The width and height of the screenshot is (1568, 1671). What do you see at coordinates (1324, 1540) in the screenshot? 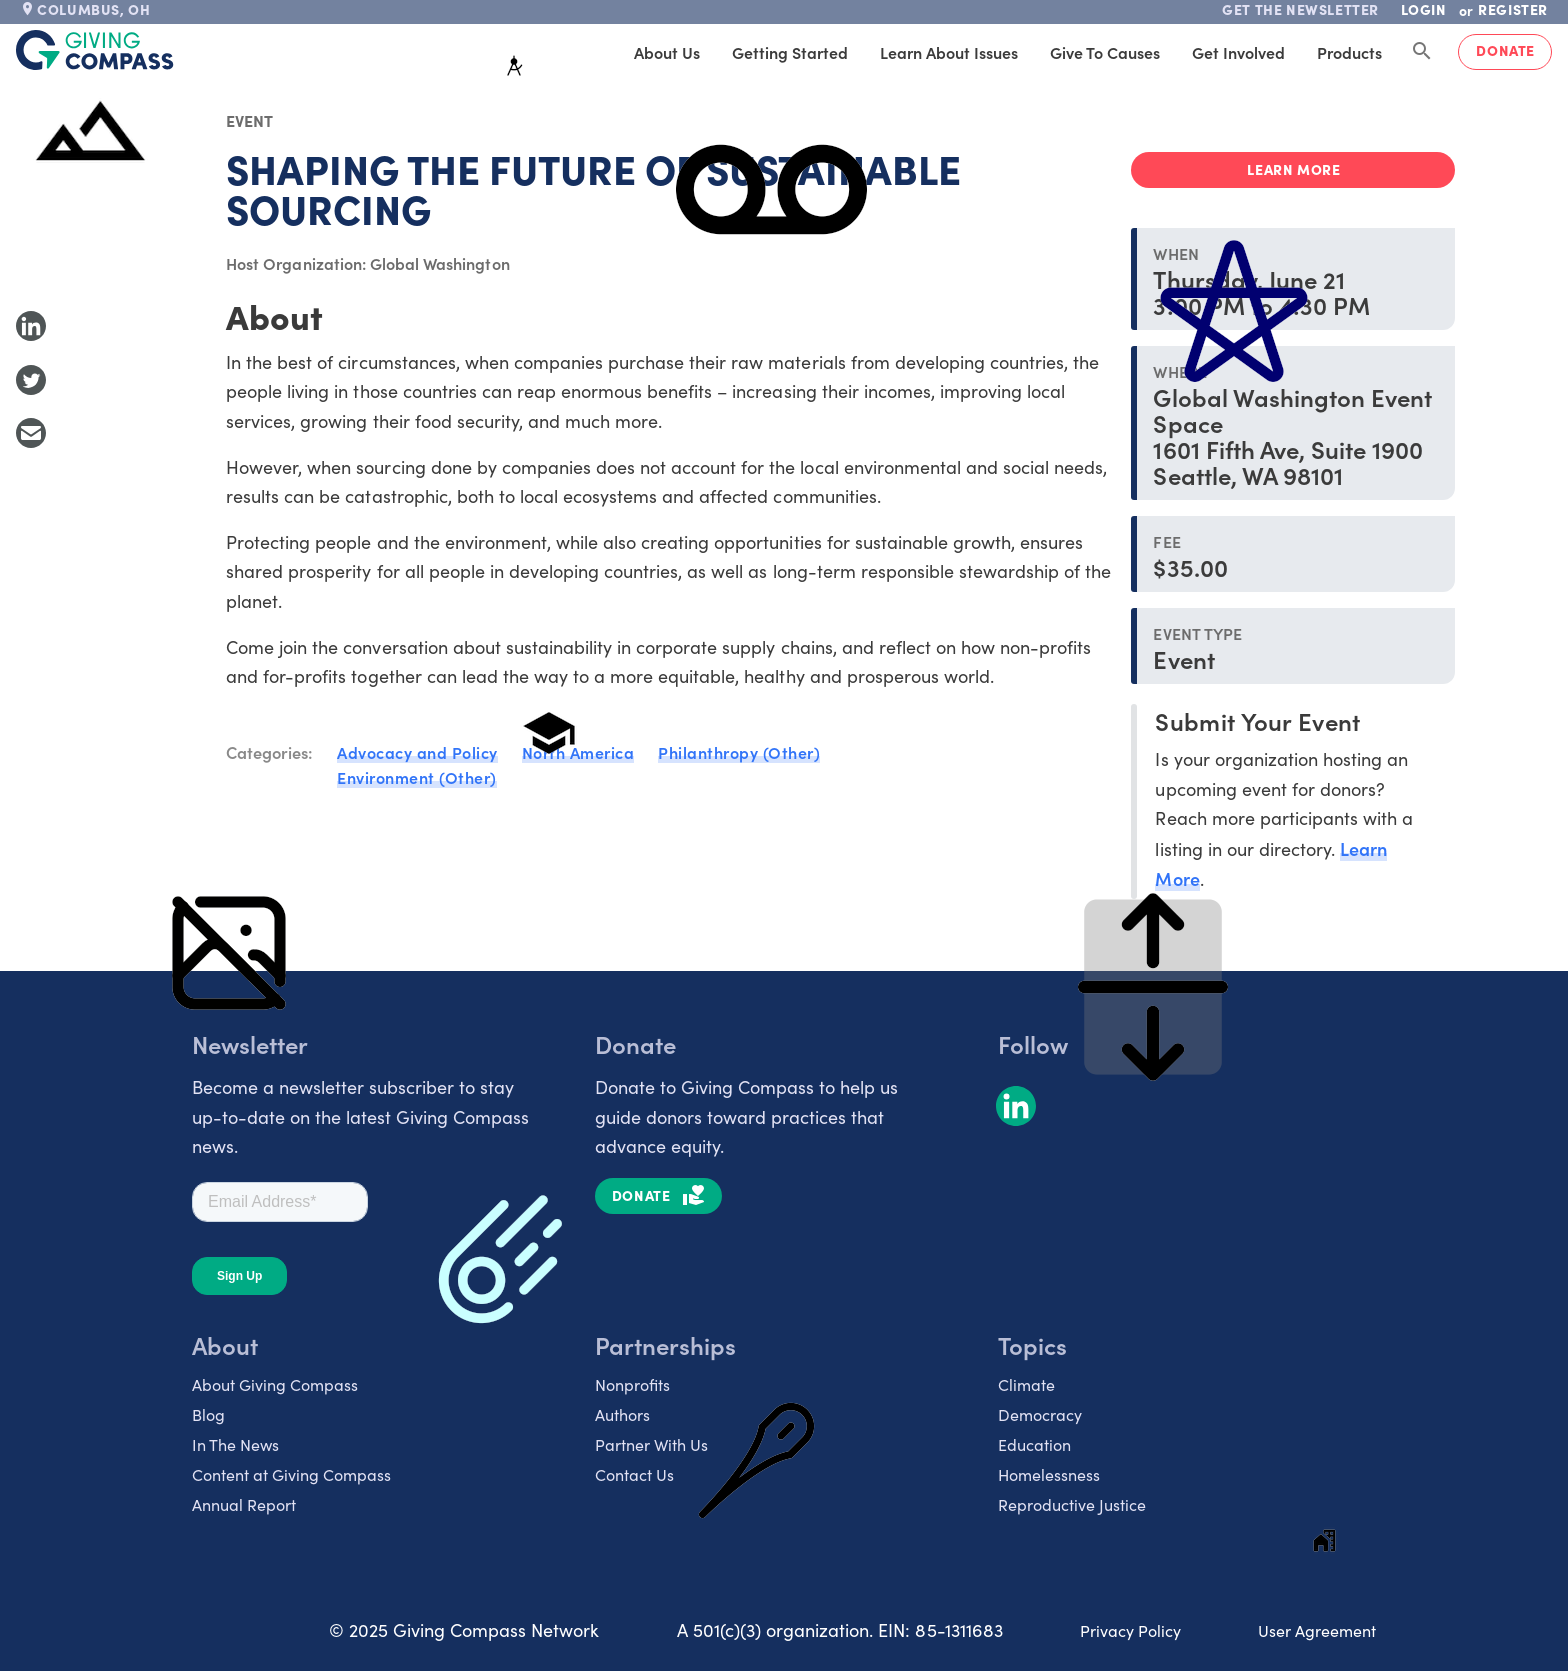
I see `switch between home and work locations` at bounding box center [1324, 1540].